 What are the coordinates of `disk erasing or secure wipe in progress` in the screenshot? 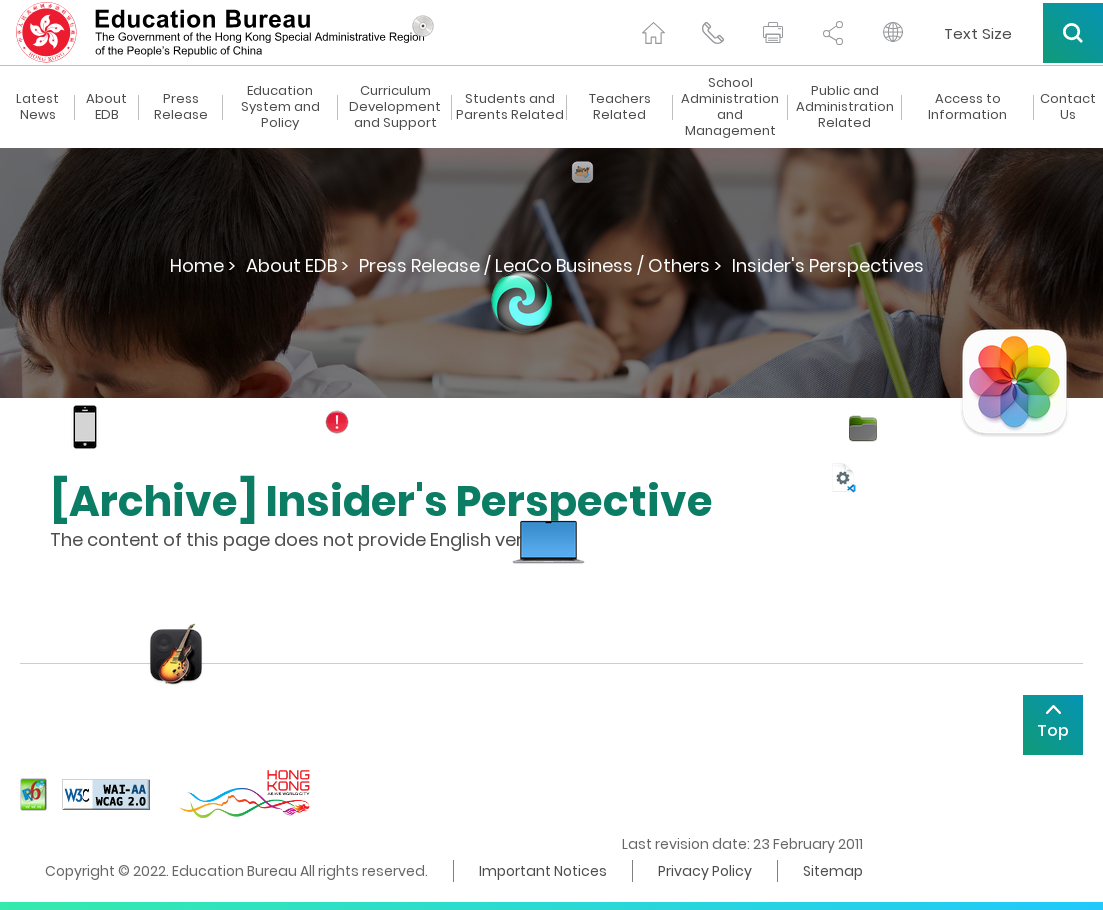 It's located at (522, 301).